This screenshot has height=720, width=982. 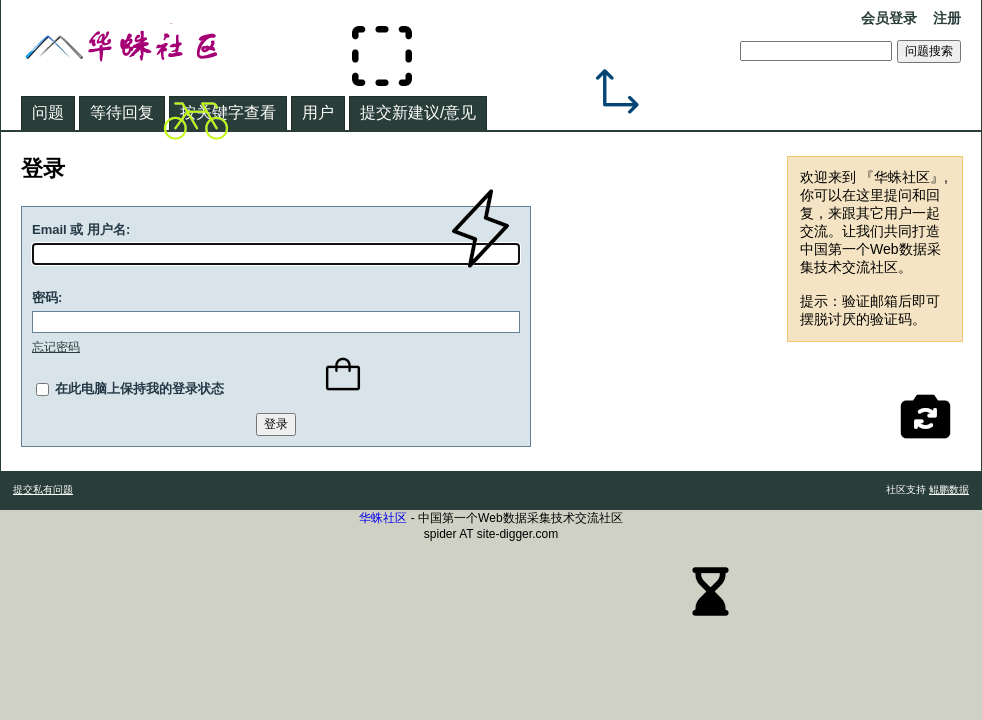 I want to click on create a selection area or marquee tool, so click(x=382, y=56).